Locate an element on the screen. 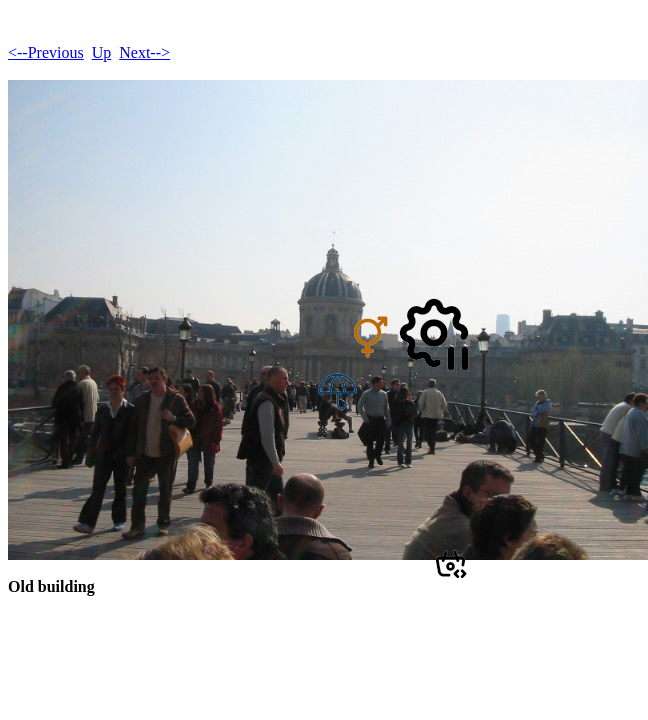  select gender or sex options is located at coordinates (371, 337).